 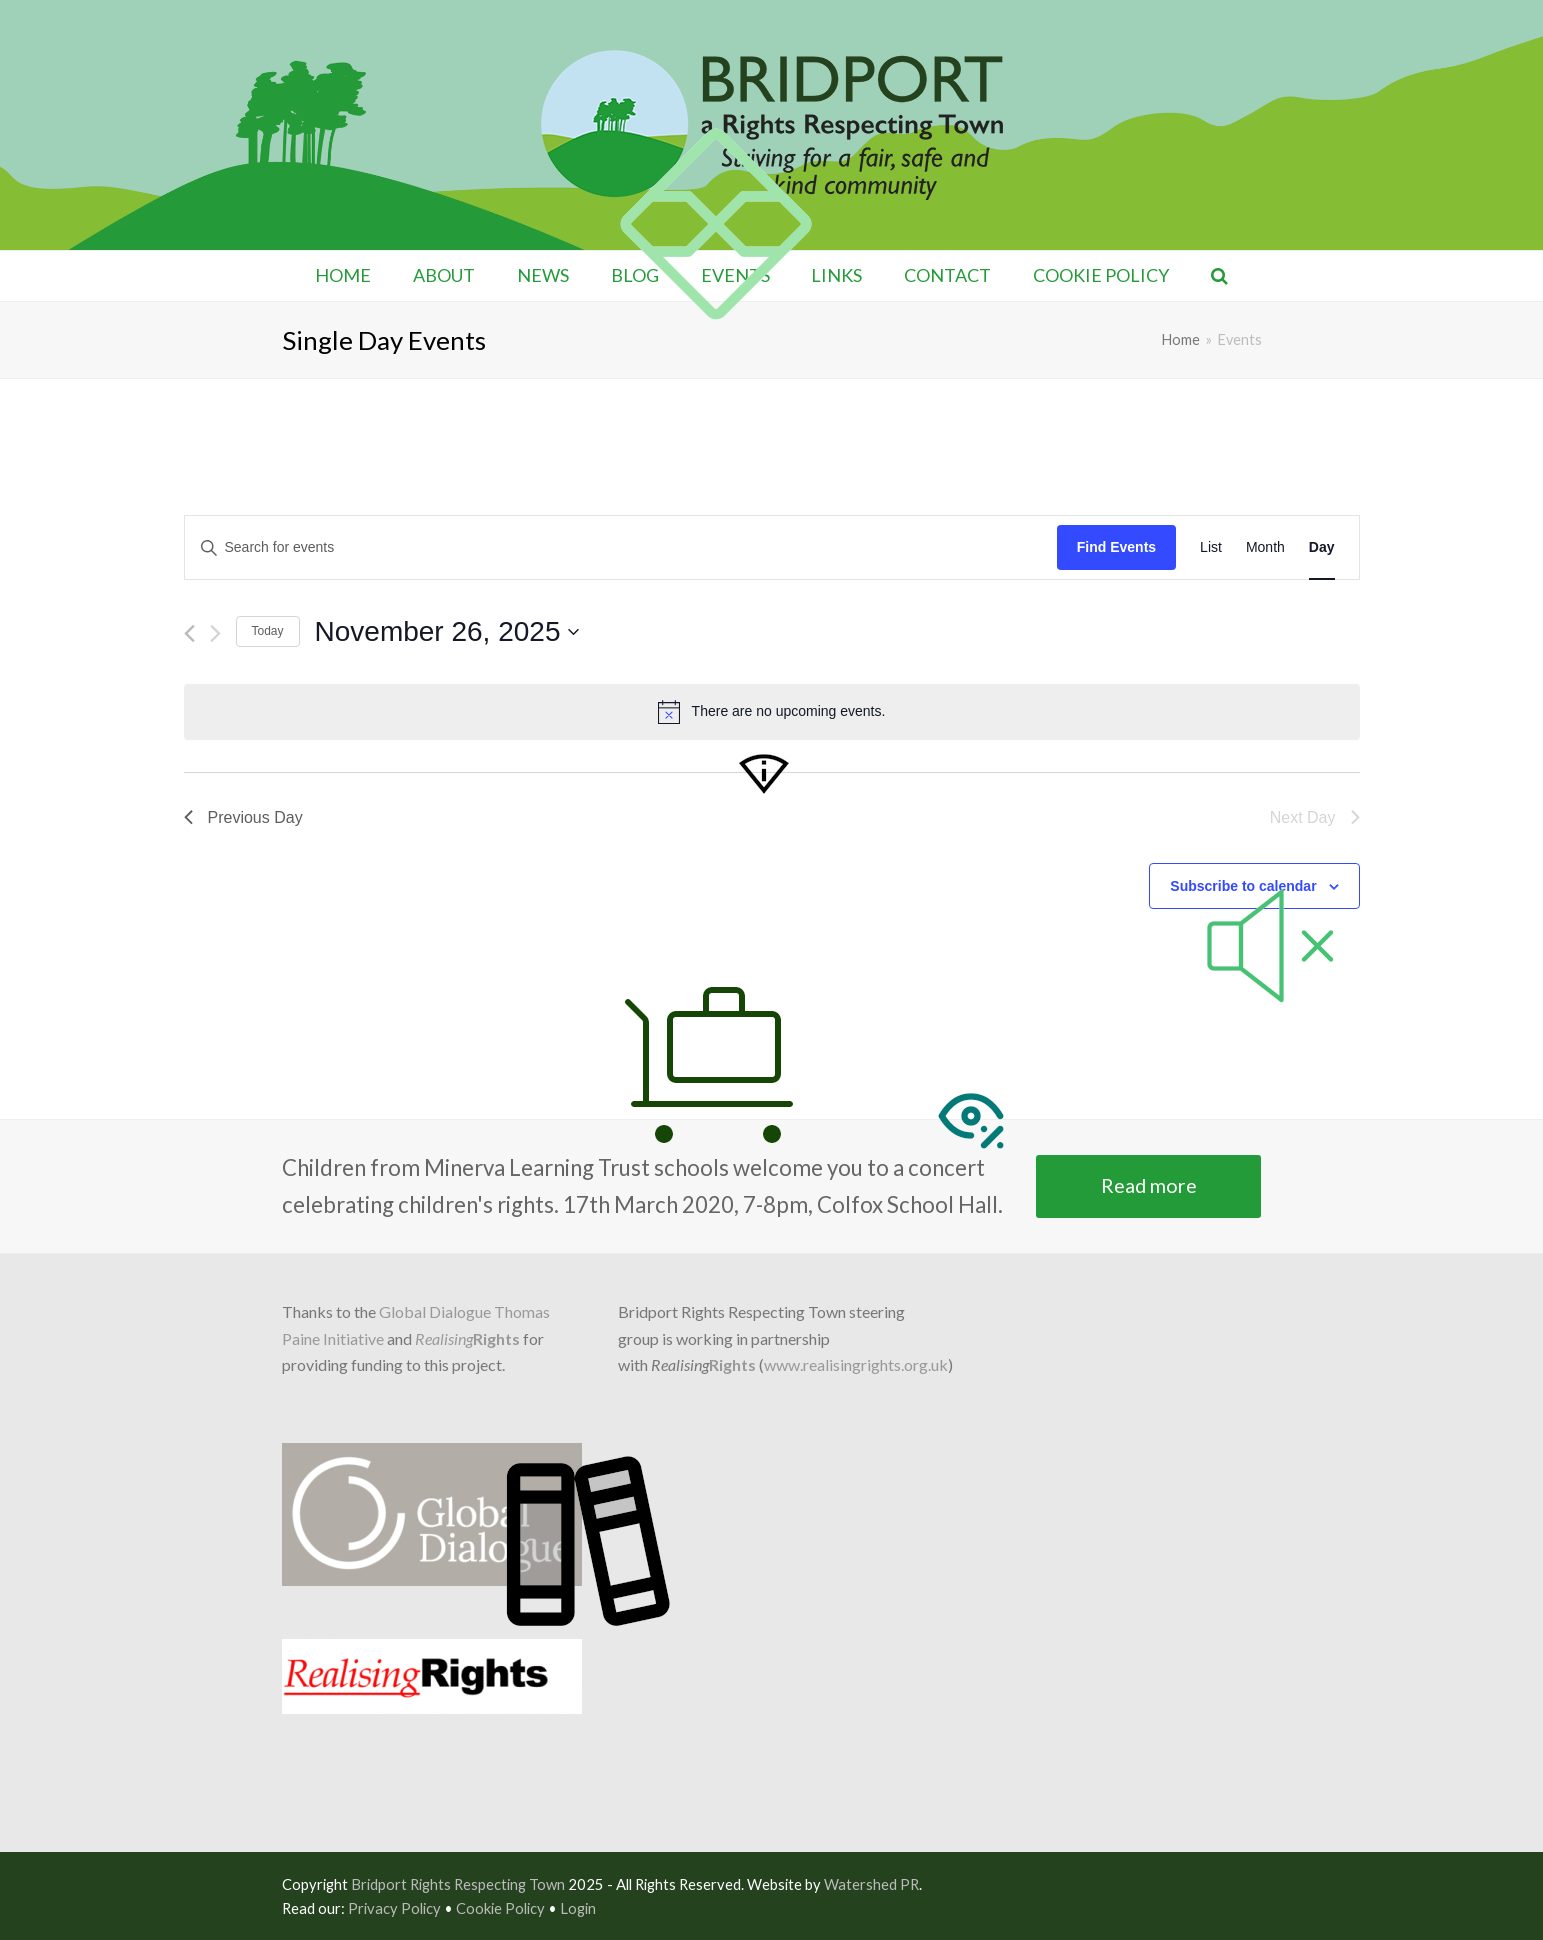 I want to click on access luggage or baggage services, so click(x=706, y=1062).